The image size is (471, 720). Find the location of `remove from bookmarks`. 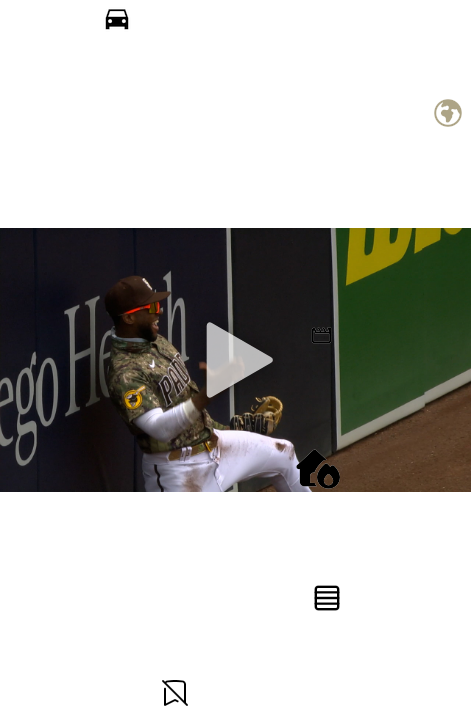

remove from bookmarks is located at coordinates (175, 693).